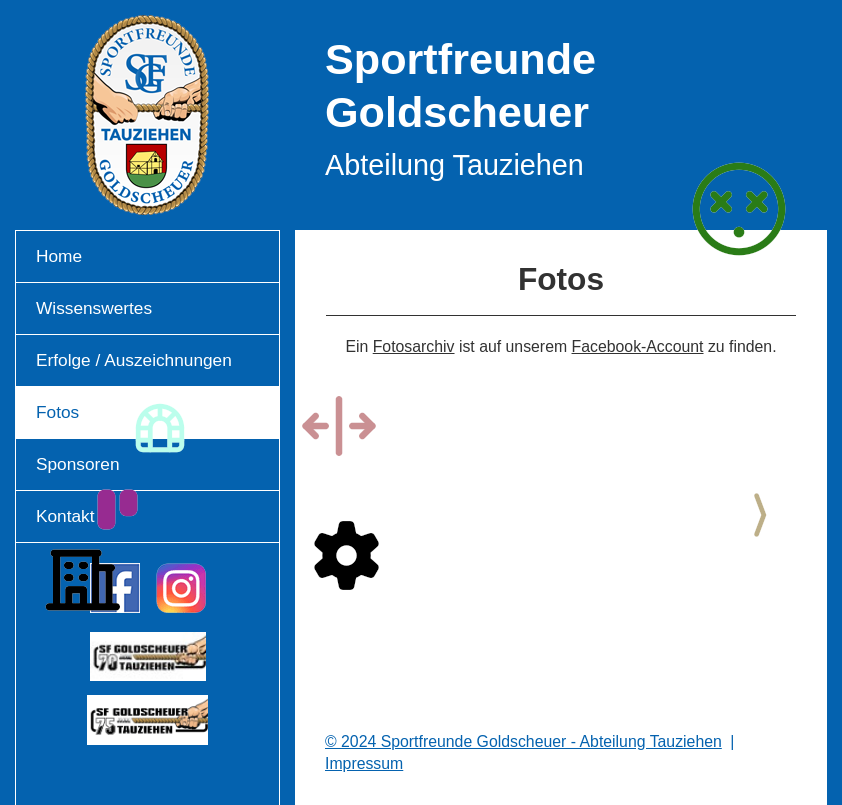  I want to click on expand or resize content horizontally, so click(339, 426).